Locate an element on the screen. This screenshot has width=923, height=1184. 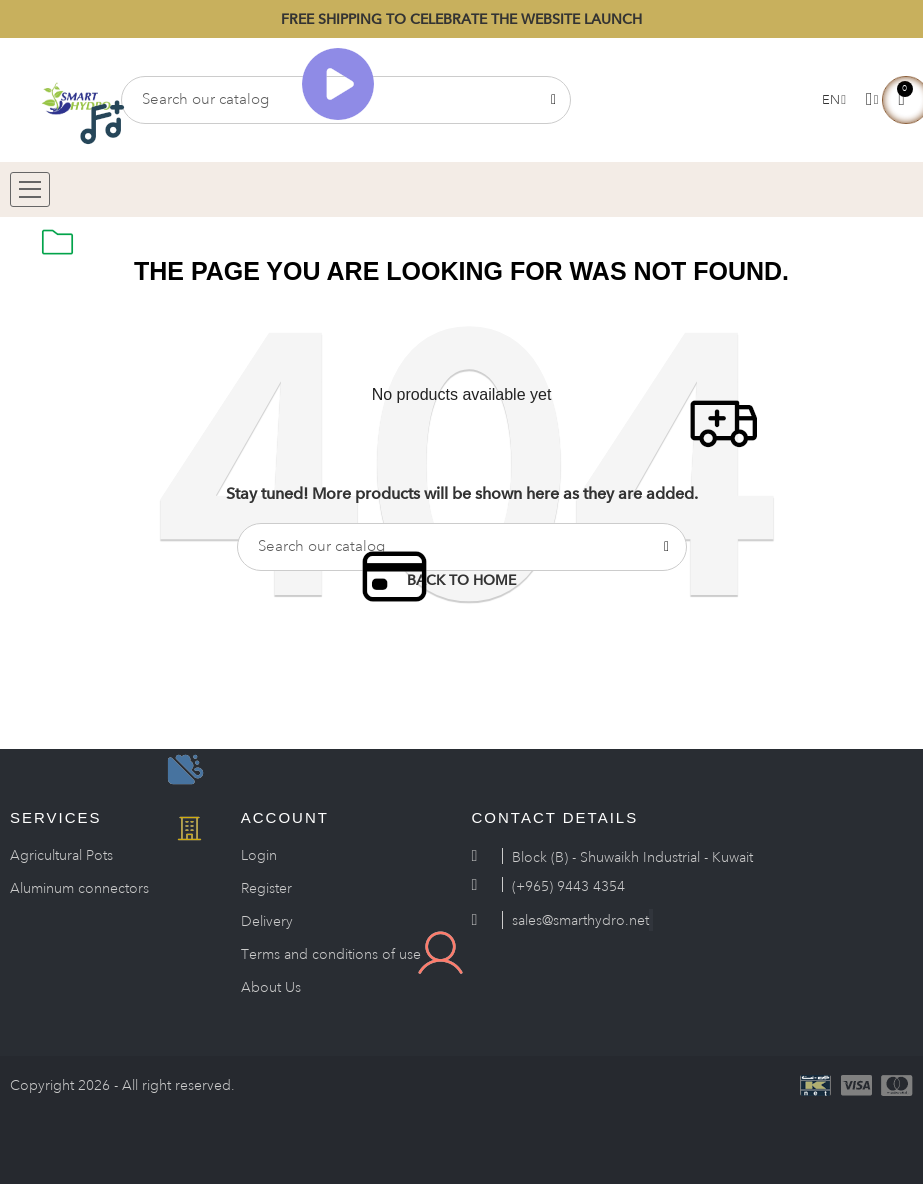
access payment methods is located at coordinates (394, 576).